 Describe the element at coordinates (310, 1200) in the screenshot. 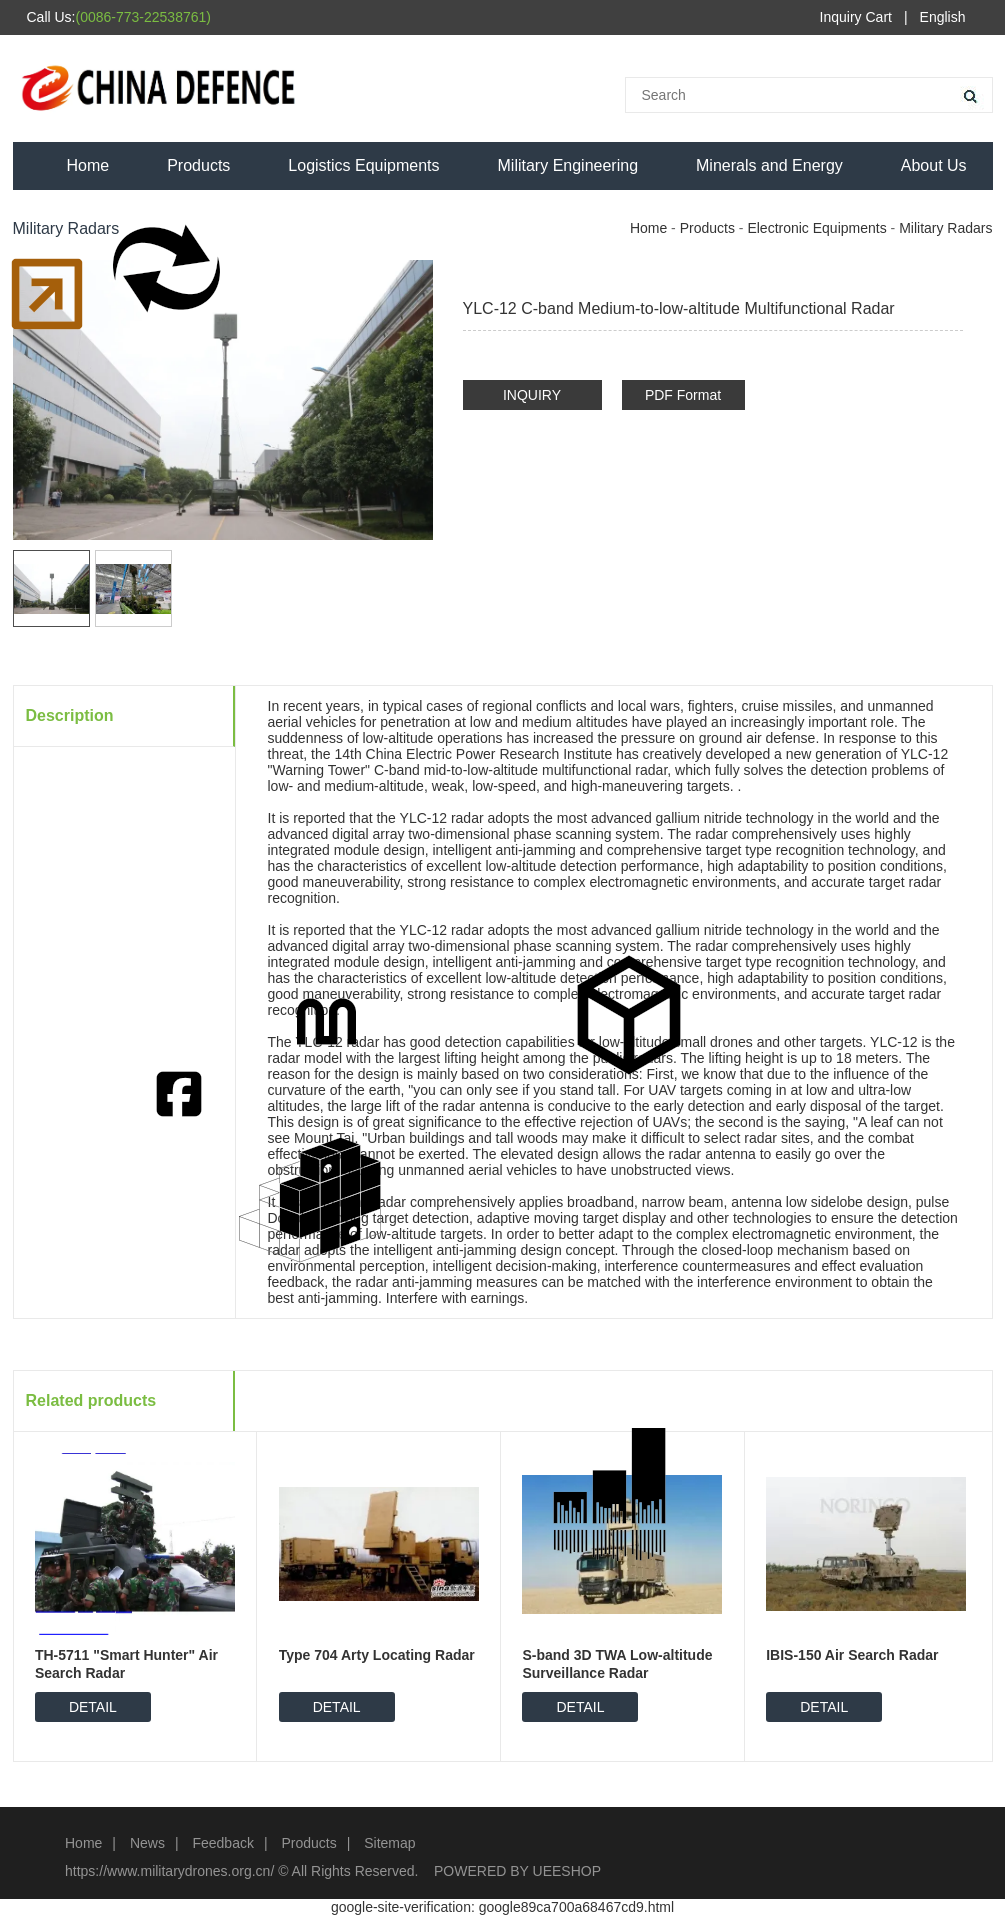

I see `visit the Python Package Index (PyPI) website` at that location.